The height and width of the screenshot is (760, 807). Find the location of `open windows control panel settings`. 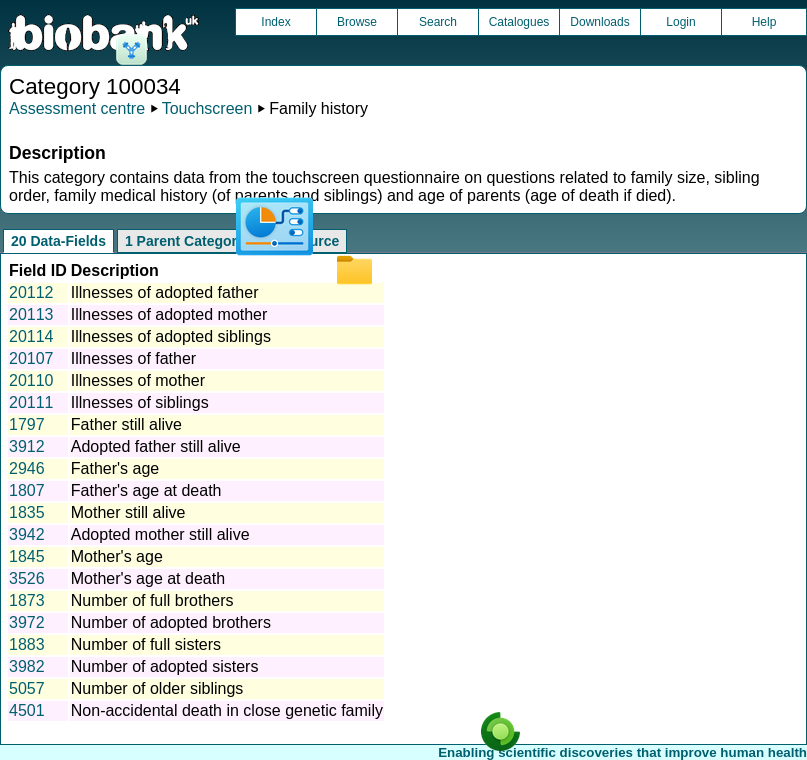

open windows control panel settings is located at coordinates (274, 226).